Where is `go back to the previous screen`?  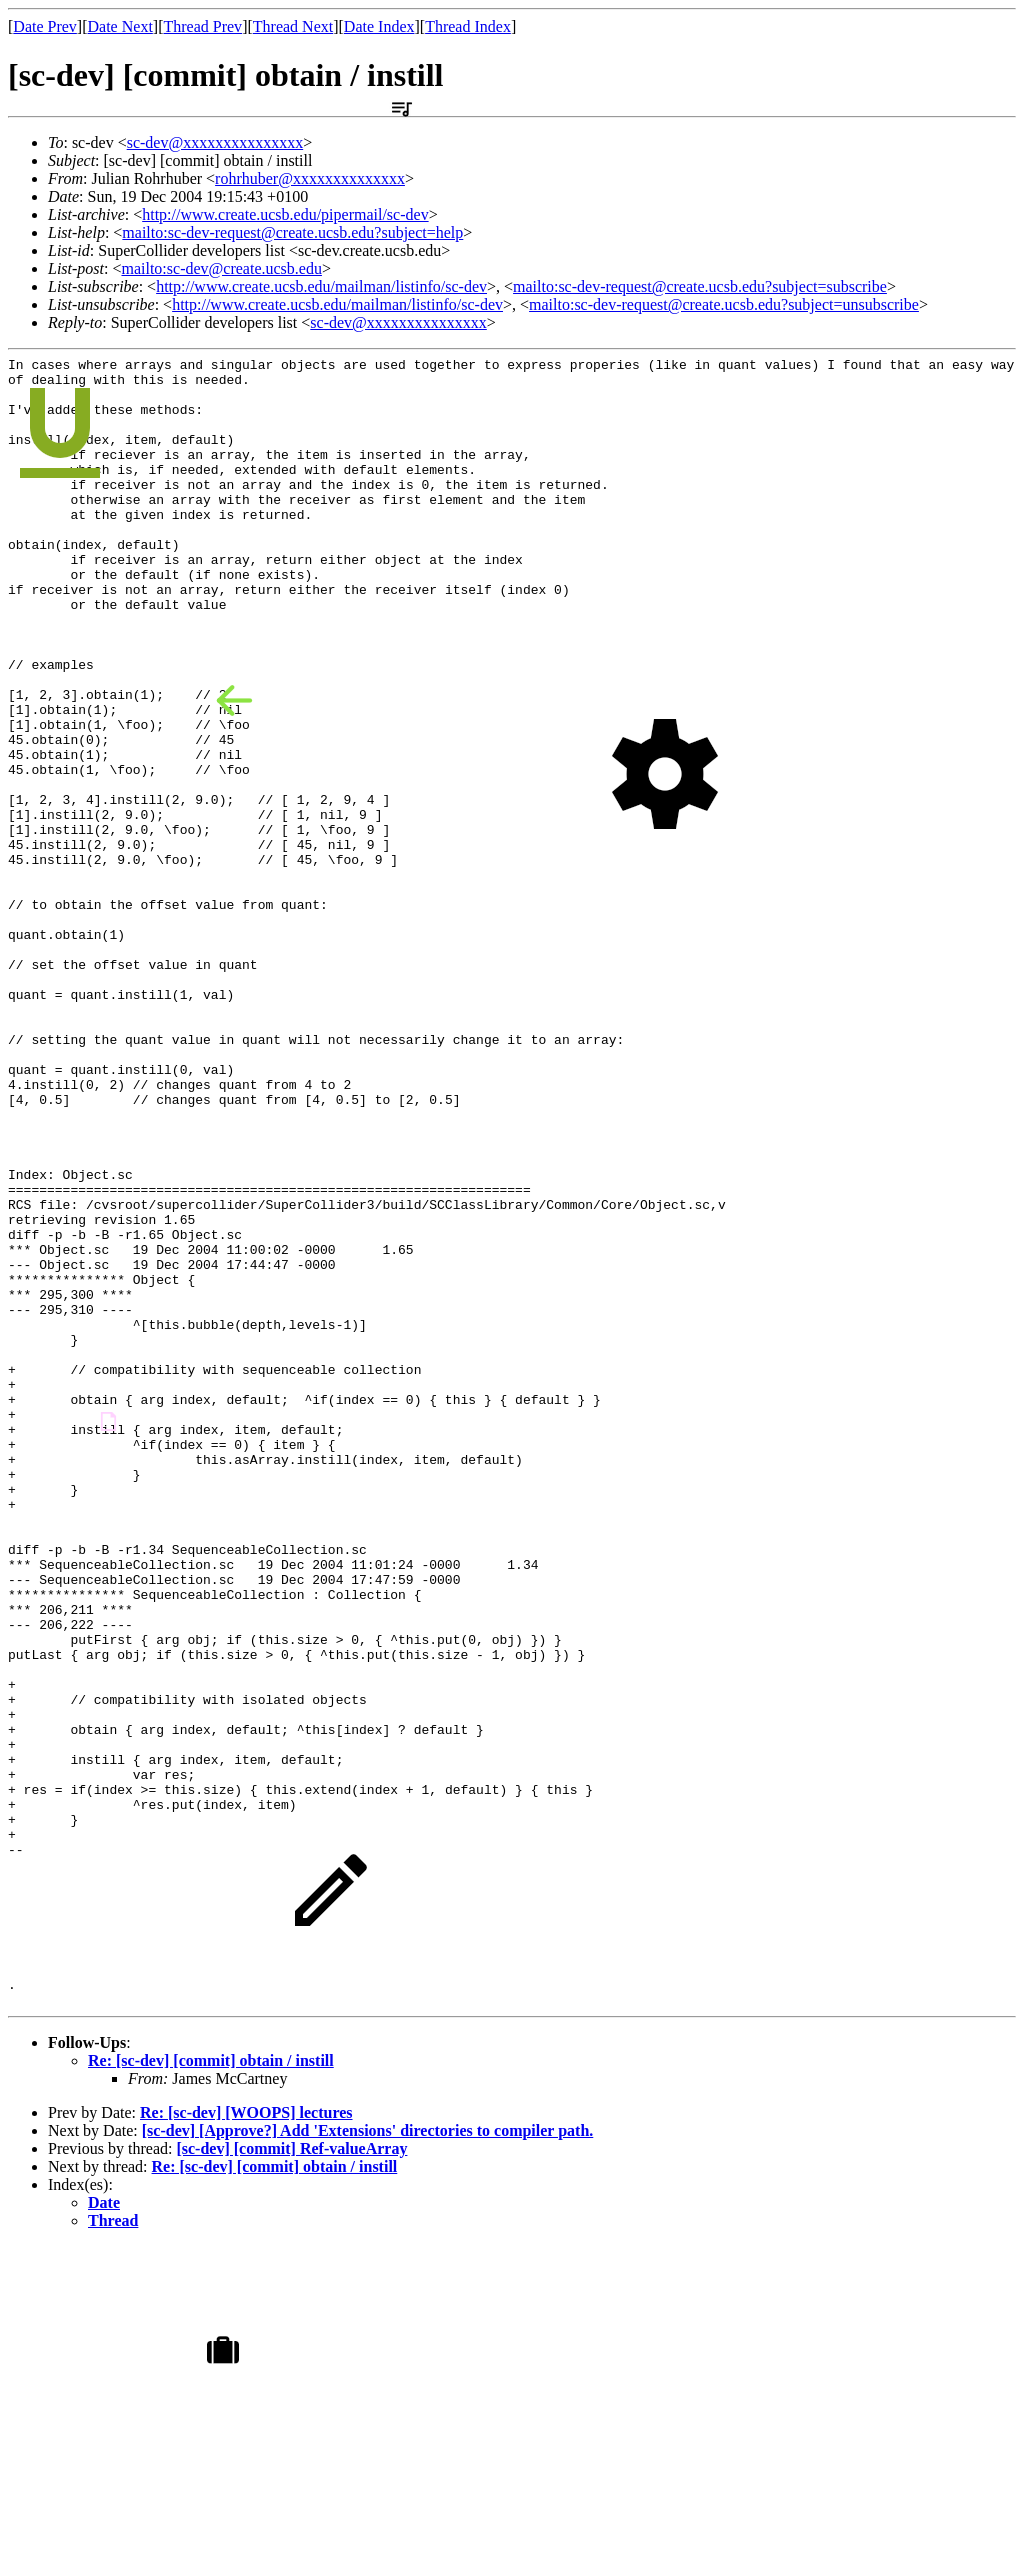 go back to the previous screen is located at coordinates (234, 700).